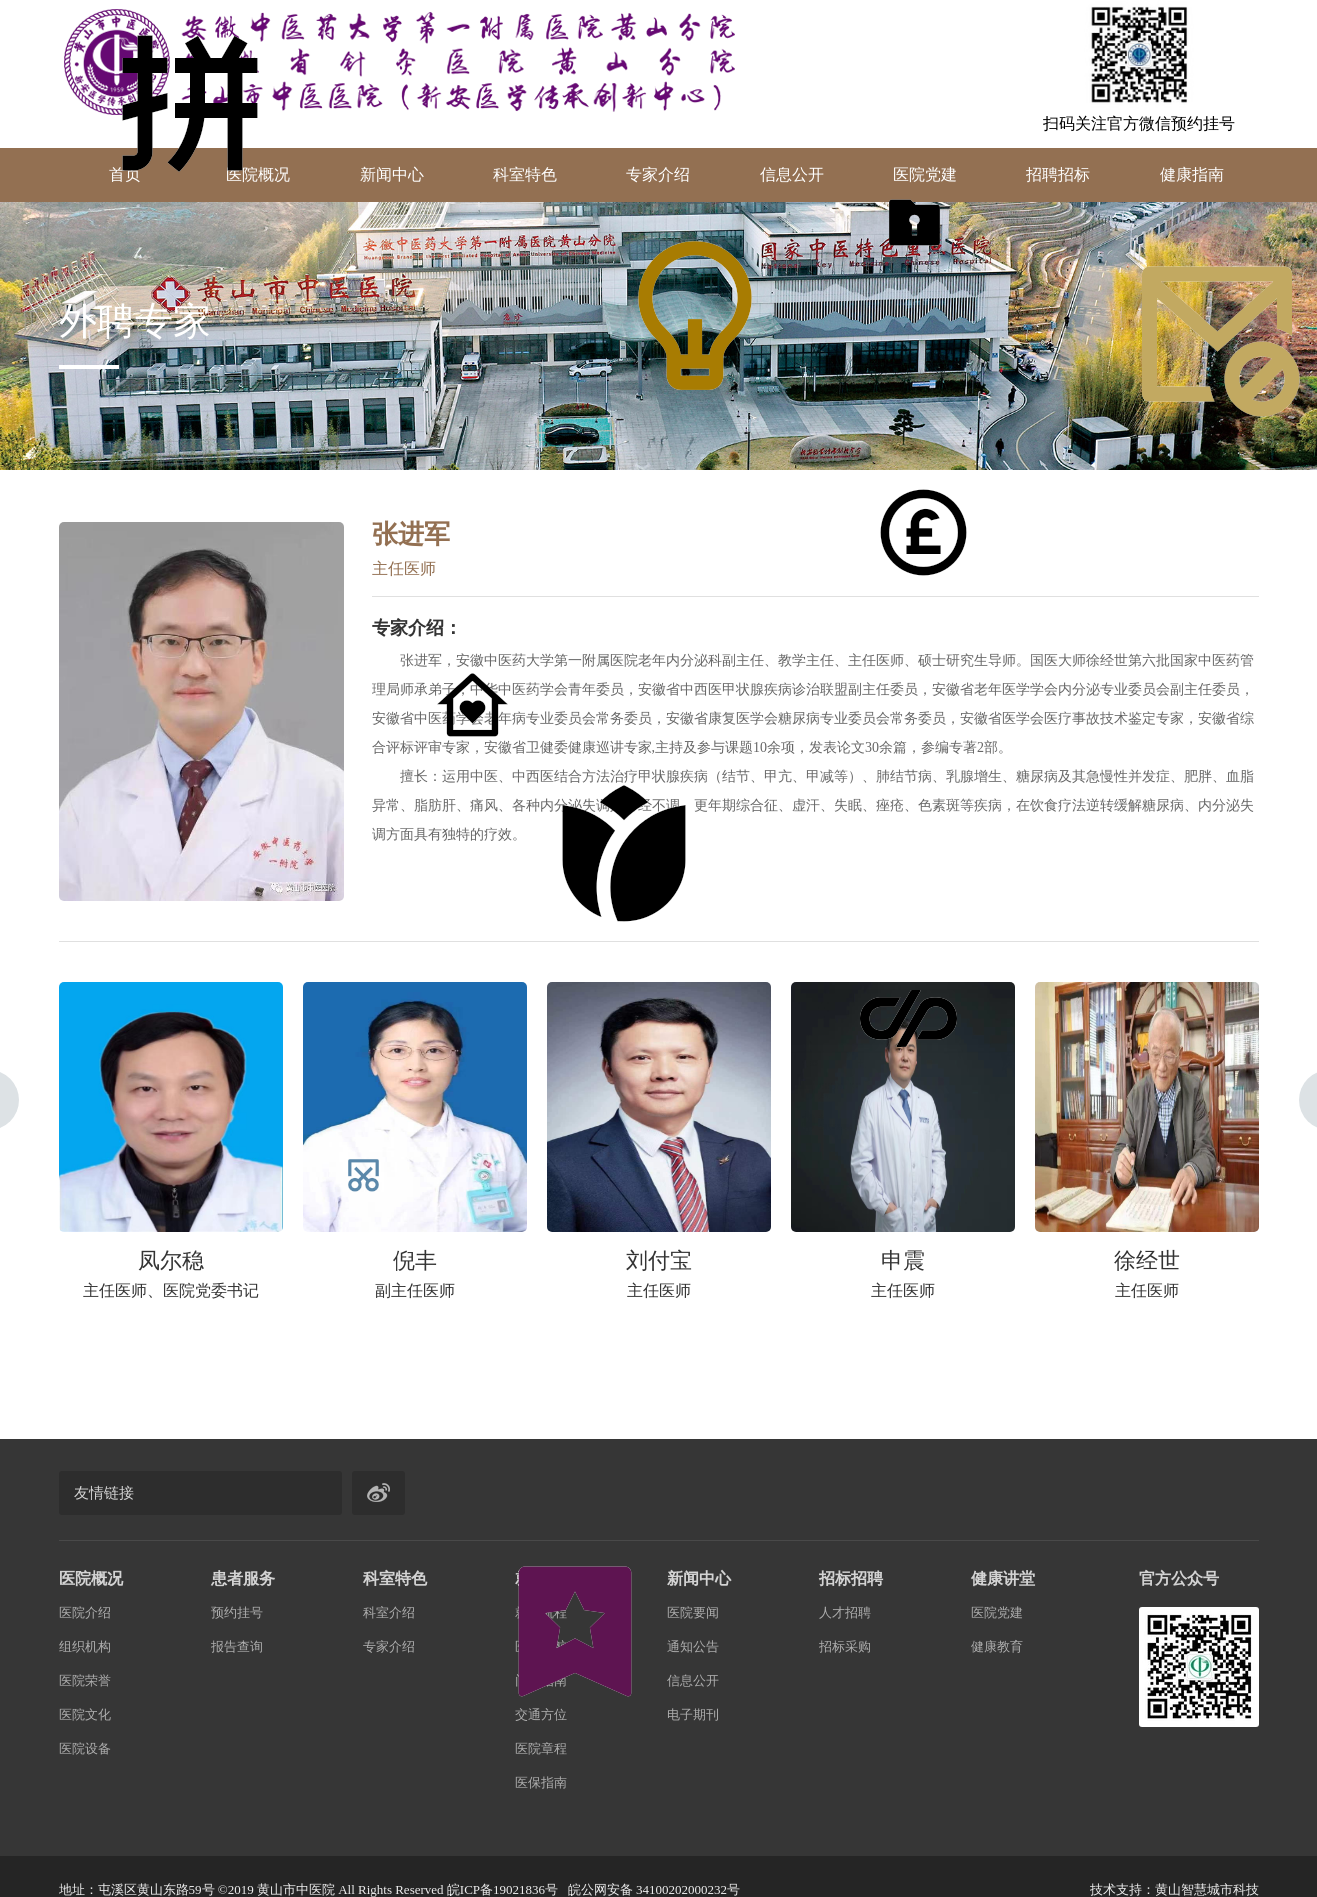 This screenshot has height=1897, width=1317. I want to click on visit pronouns.page website, so click(908, 1018).